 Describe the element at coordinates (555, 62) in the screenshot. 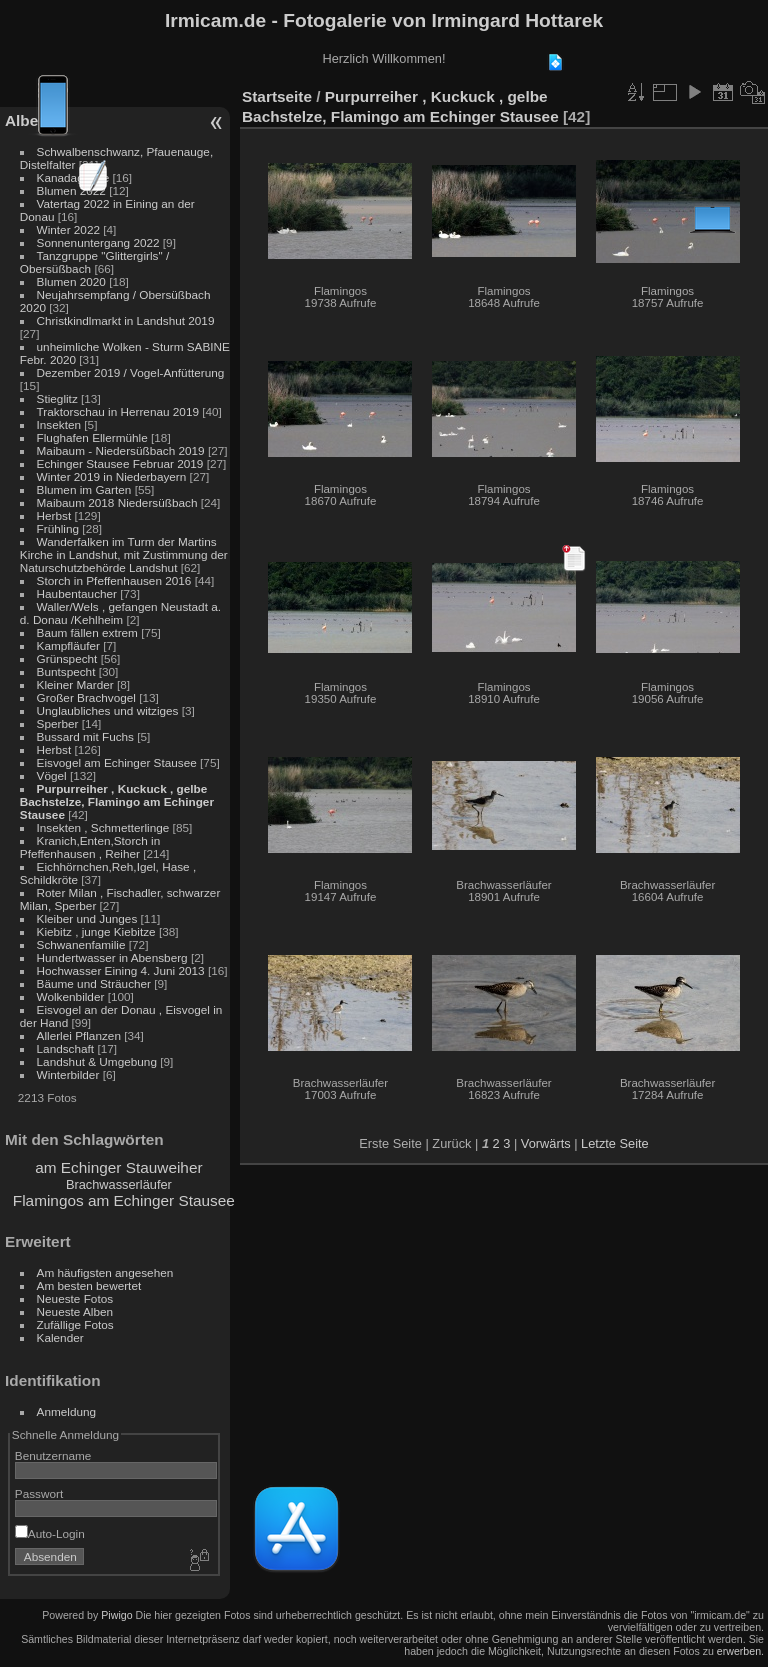

I see `windows control panel file running through wine compatibility layer` at that location.